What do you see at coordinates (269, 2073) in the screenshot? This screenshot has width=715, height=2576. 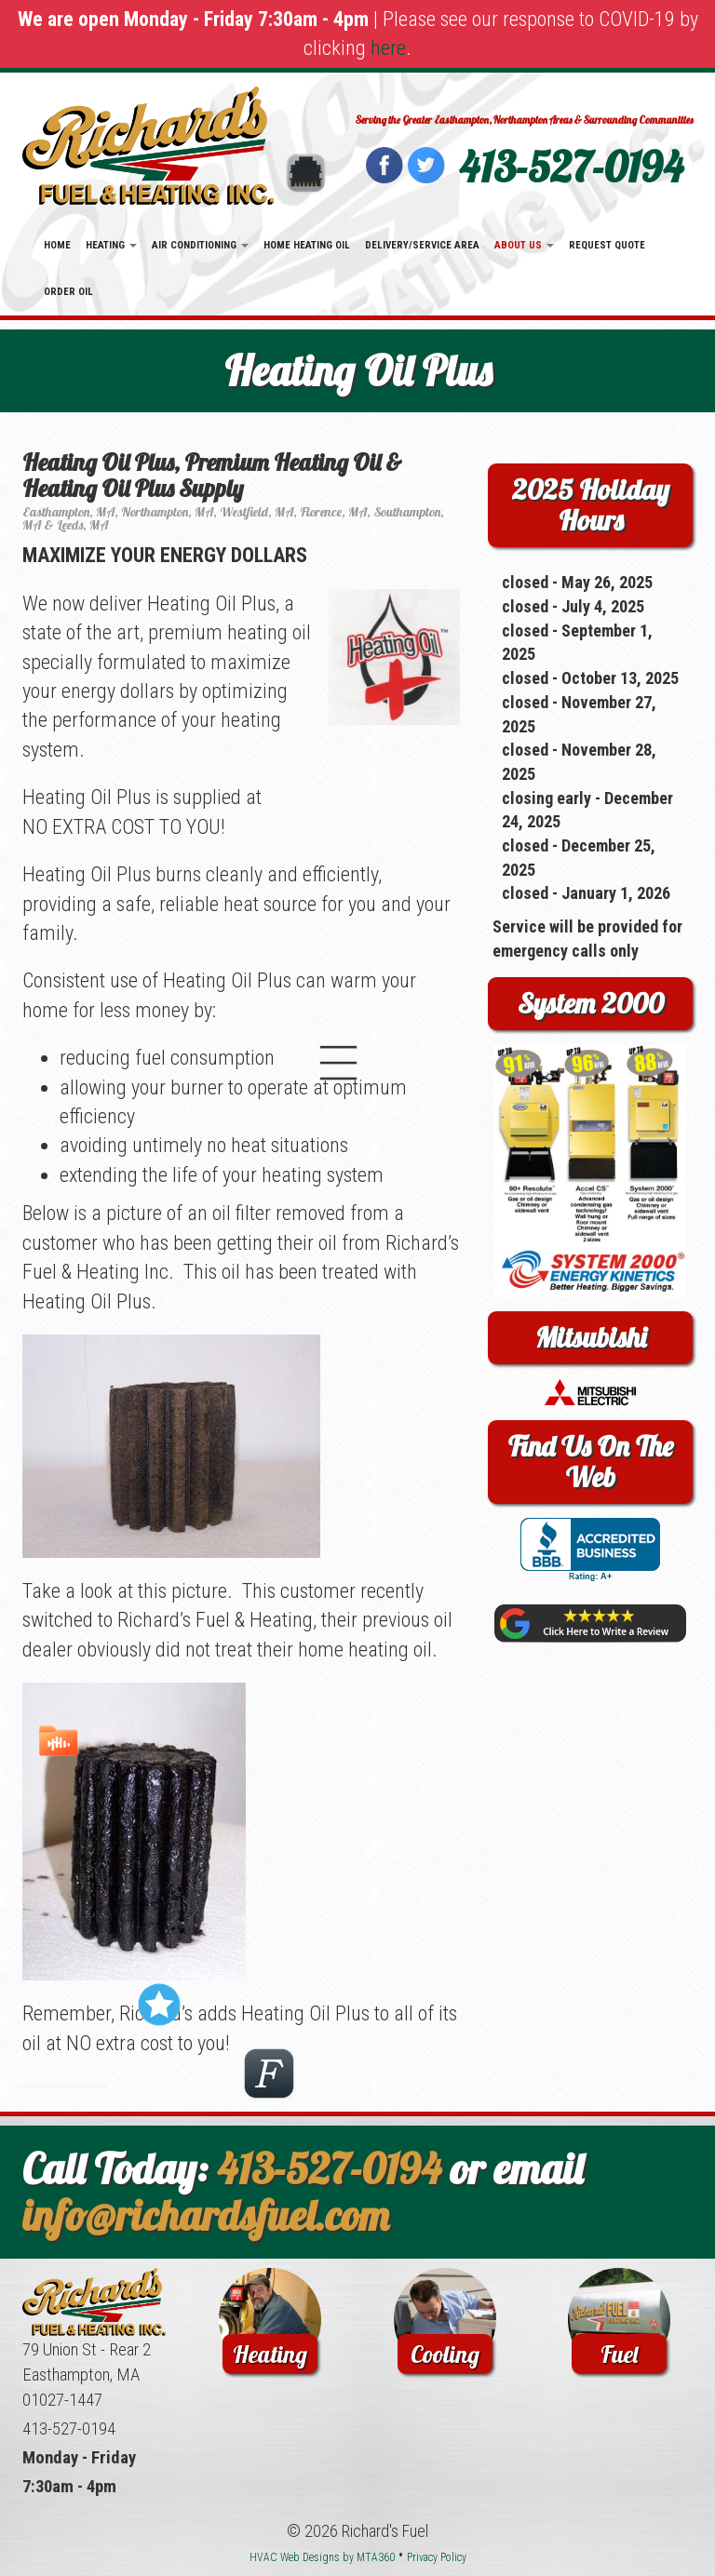 I see `open font management app` at bounding box center [269, 2073].